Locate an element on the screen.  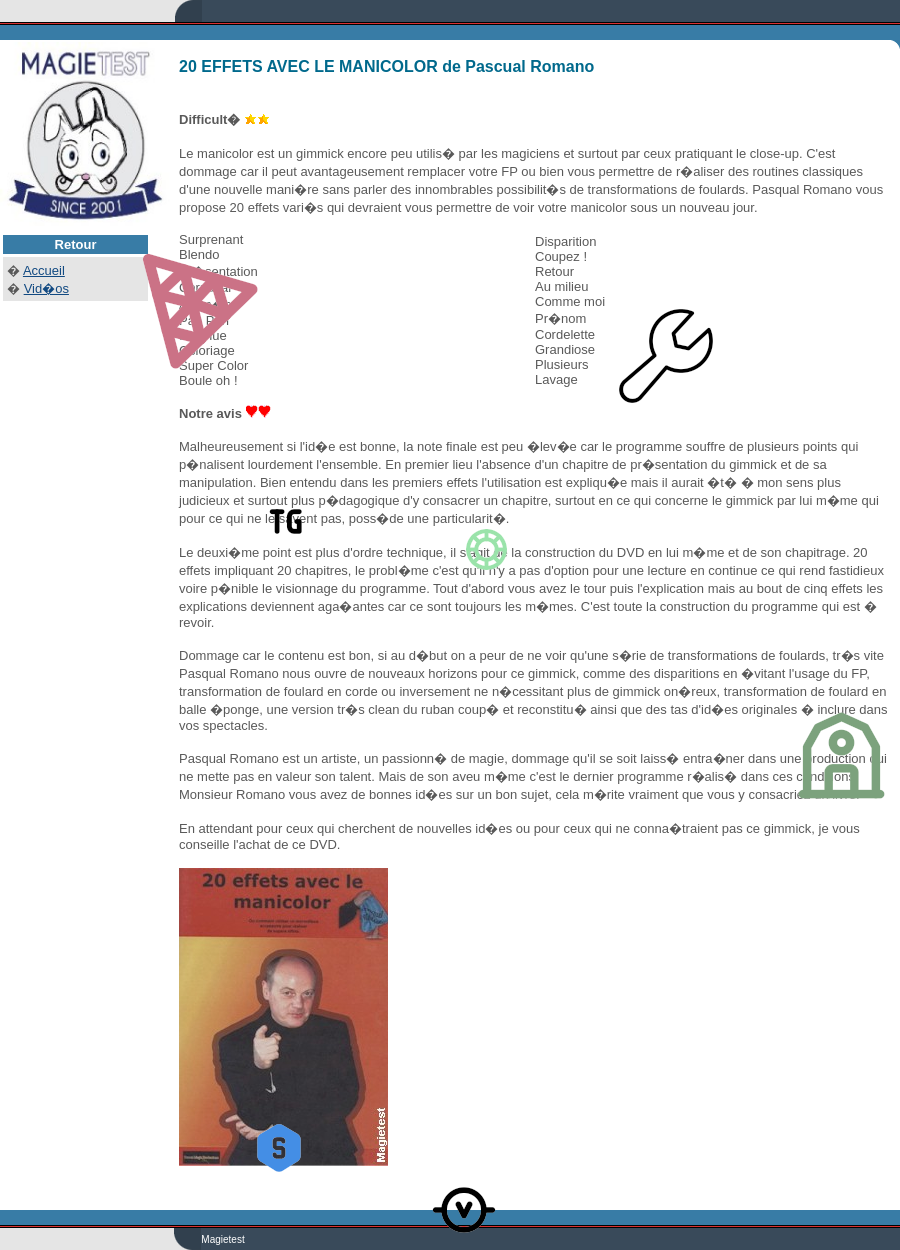
indicates a service or feature starting with "S" is located at coordinates (279, 1148).